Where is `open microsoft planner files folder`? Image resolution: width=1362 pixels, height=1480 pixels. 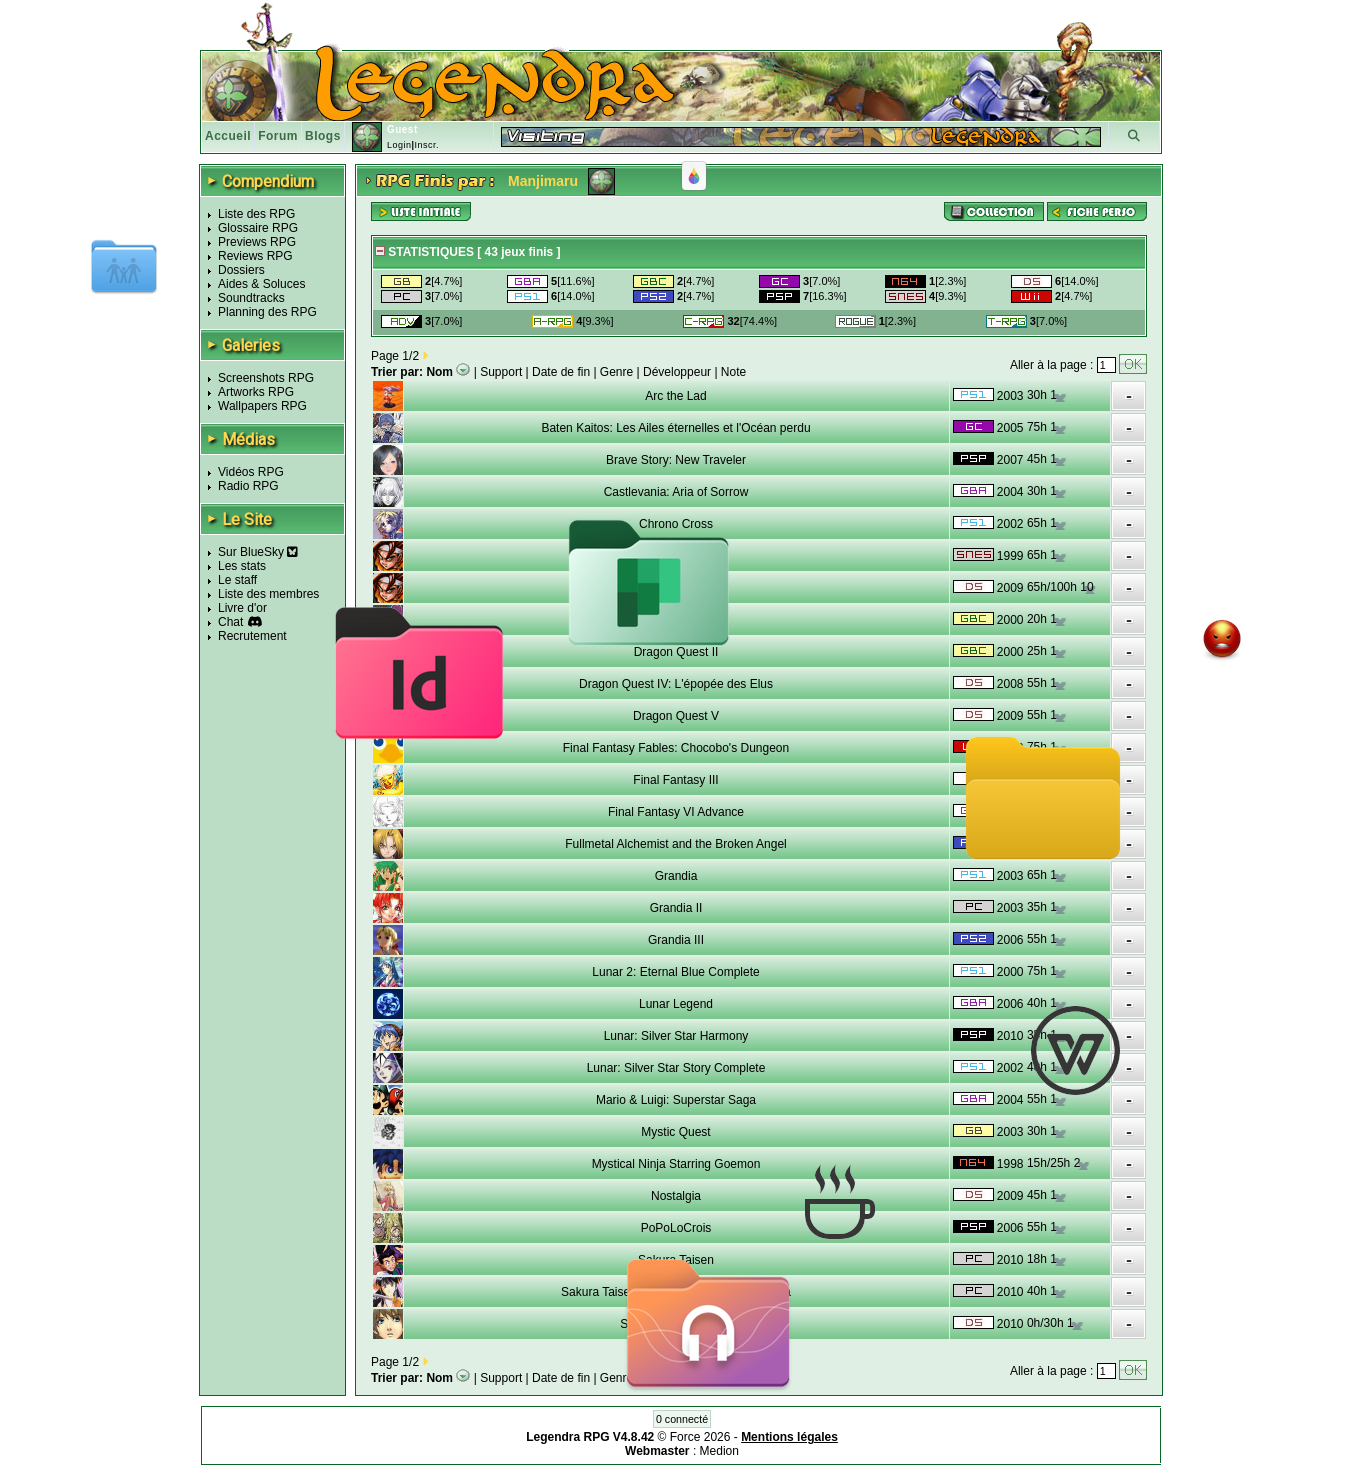 open microsoft planner files folder is located at coordinates (648, 587).